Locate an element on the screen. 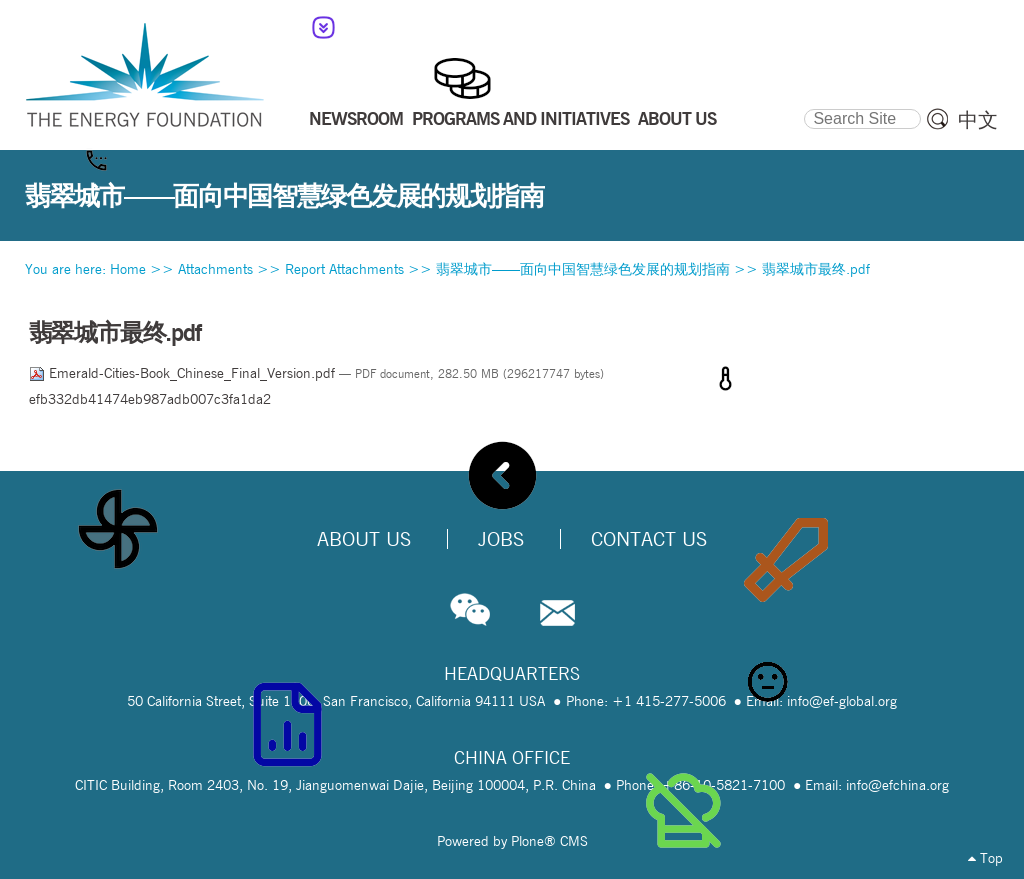  access phone or call settings is located at coordinates (96, 160).